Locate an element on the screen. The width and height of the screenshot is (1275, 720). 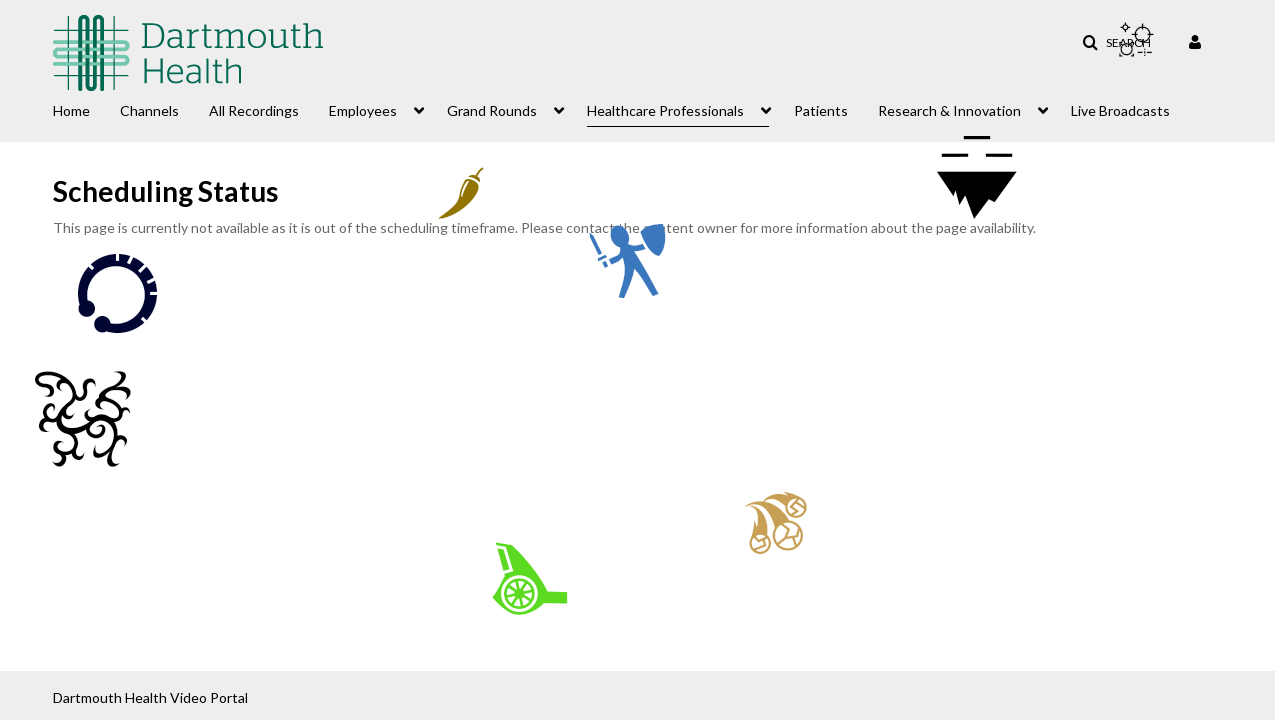
helicopter tail rotor component in a game interface is located at coordinates (529, 578).